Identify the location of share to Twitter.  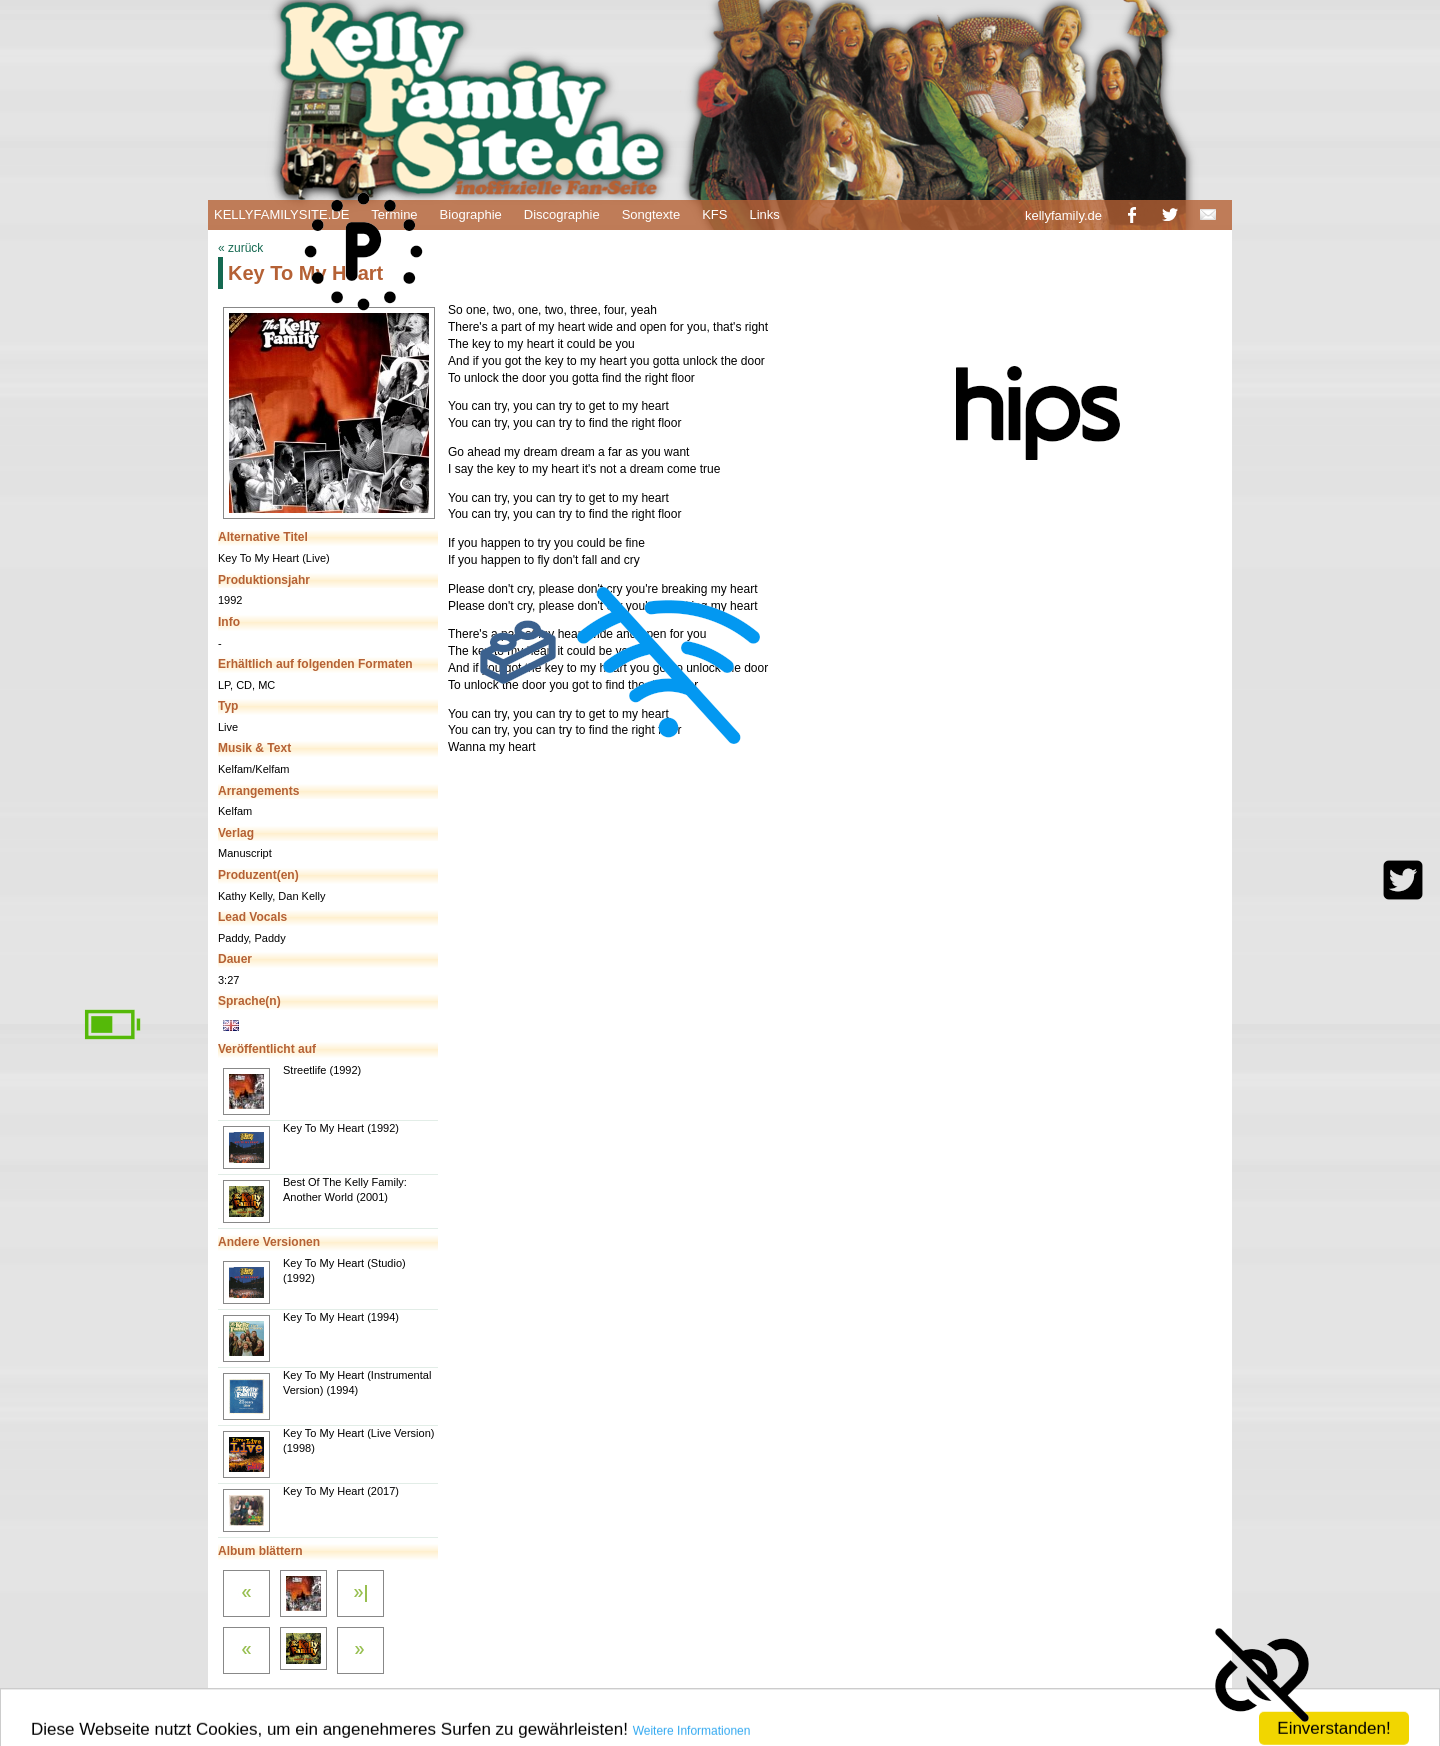
(1403, 880).